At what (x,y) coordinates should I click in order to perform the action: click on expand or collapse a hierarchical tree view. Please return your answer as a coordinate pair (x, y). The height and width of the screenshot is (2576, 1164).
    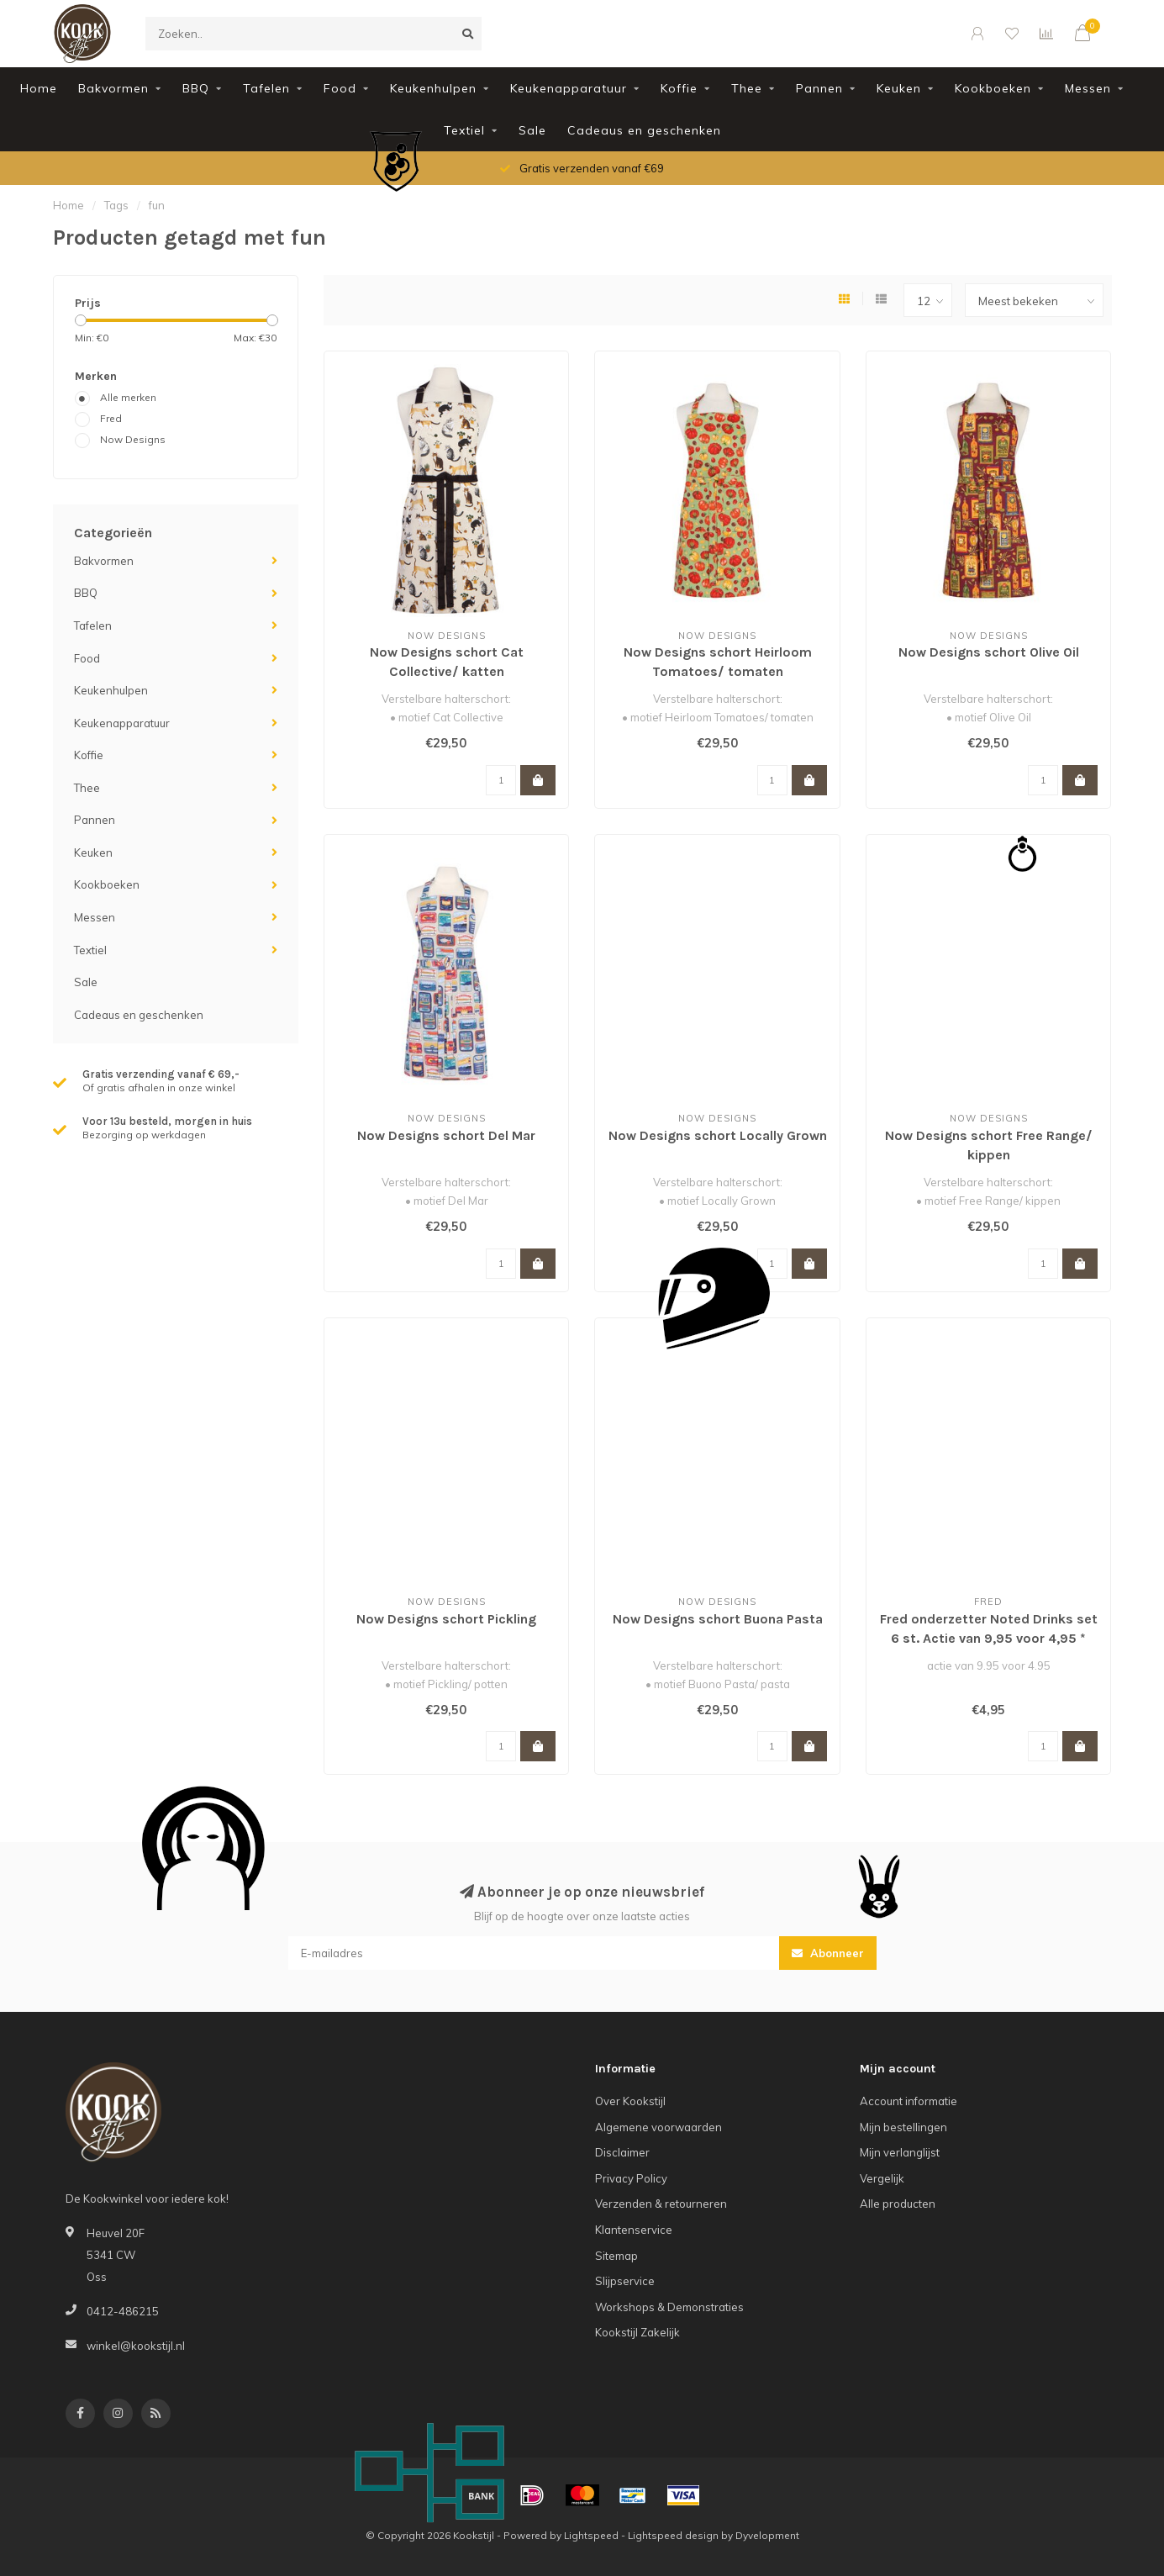
    Looking at the image, I should click on (429, 2471).